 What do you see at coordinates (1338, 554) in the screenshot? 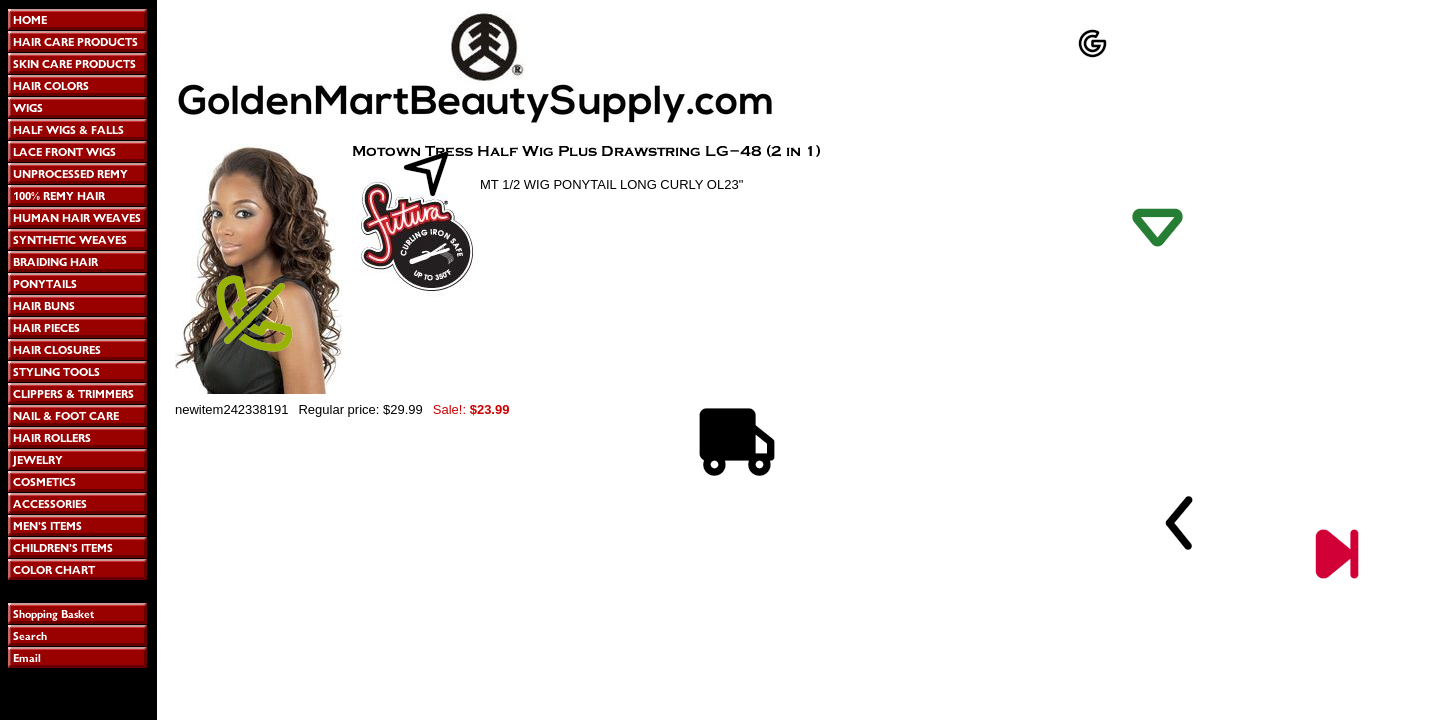
I see `skip to the next track` at bounding box center [1338, 554].